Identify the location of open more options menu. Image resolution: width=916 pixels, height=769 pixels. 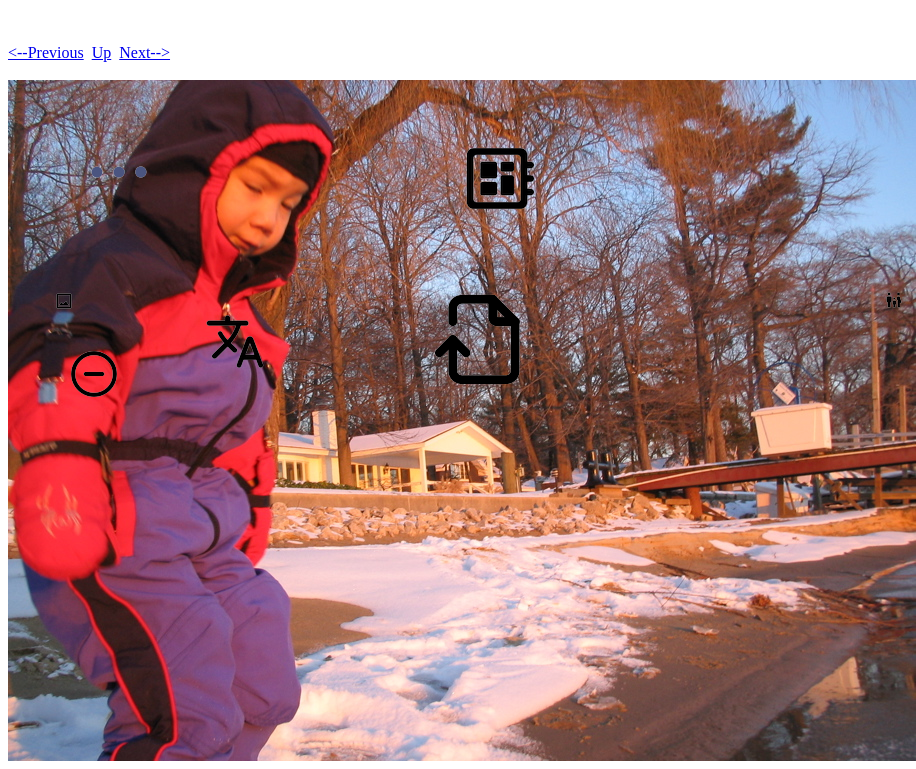
(119, 172).